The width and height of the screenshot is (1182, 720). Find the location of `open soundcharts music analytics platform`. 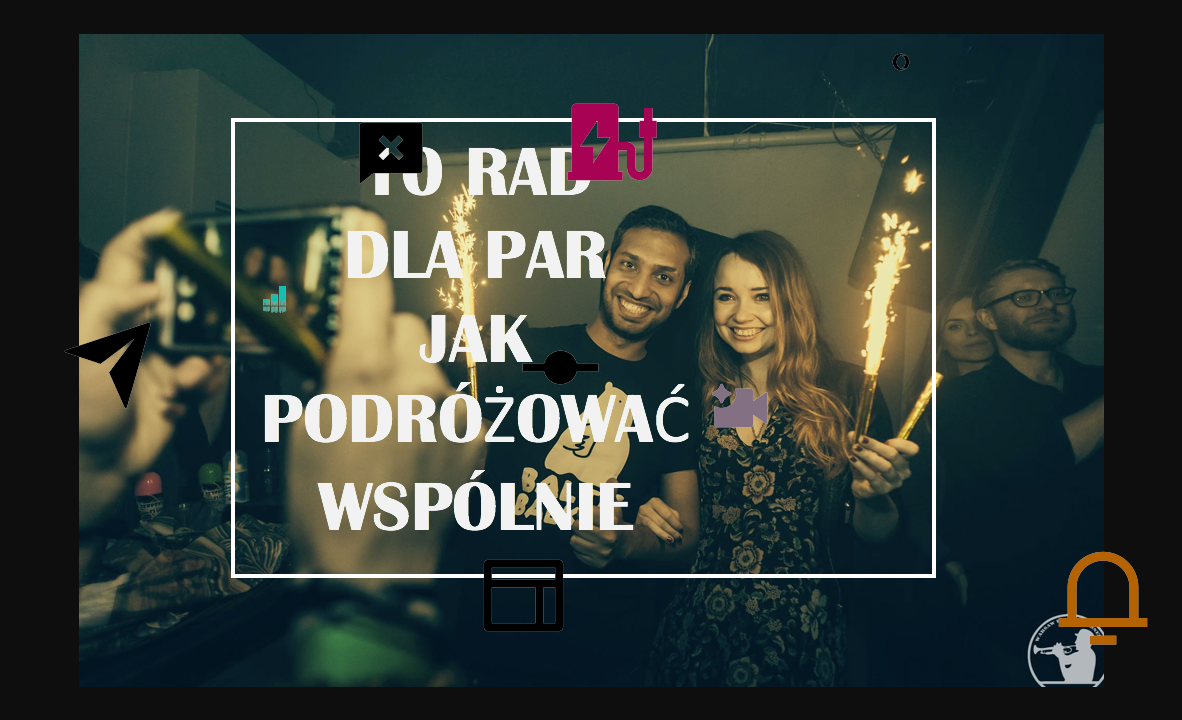

open soundcharts music analytics platform is located at coordinates (274, 299).